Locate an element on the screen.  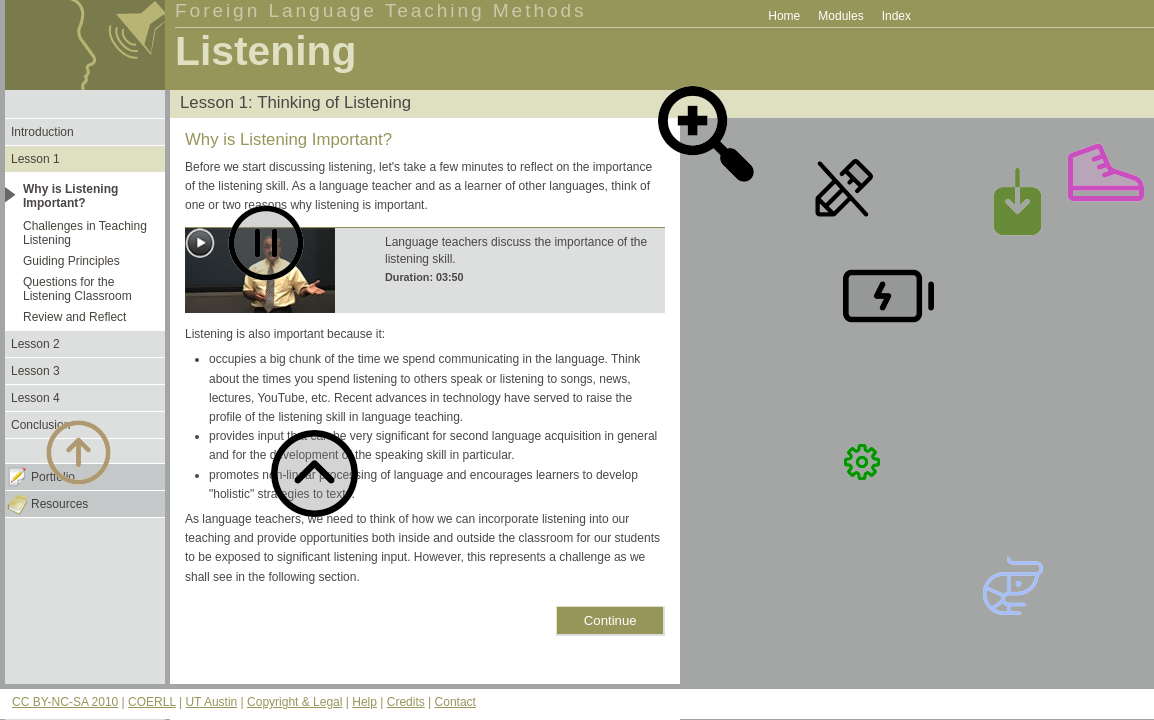
access app settings is located at coordinates (862, 462).